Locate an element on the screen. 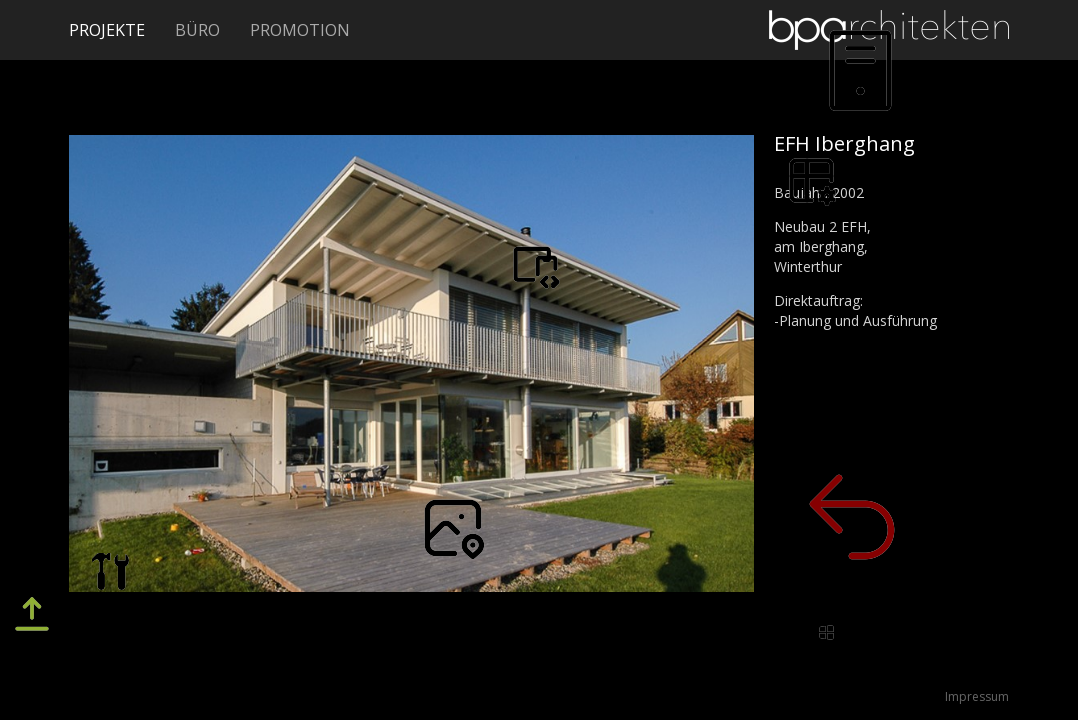 The image size is (1078, 720). undo the last action is located at coordinates (852, 517).